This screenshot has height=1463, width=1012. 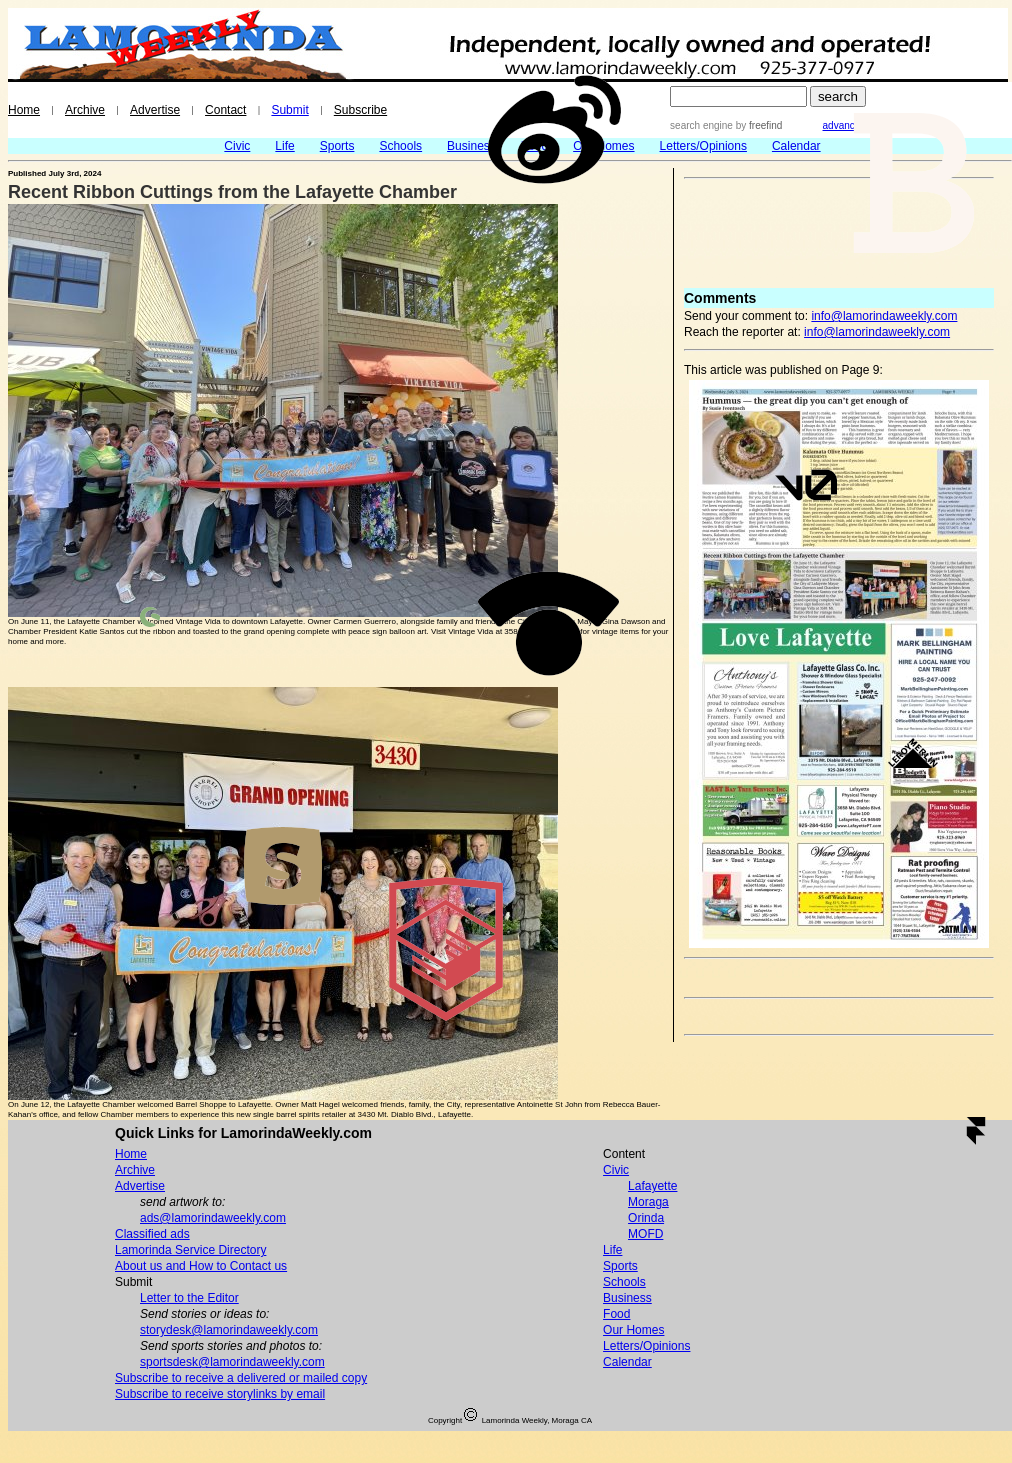 I want to click on htmlacademy brand logo, so click(x=446, y=949).